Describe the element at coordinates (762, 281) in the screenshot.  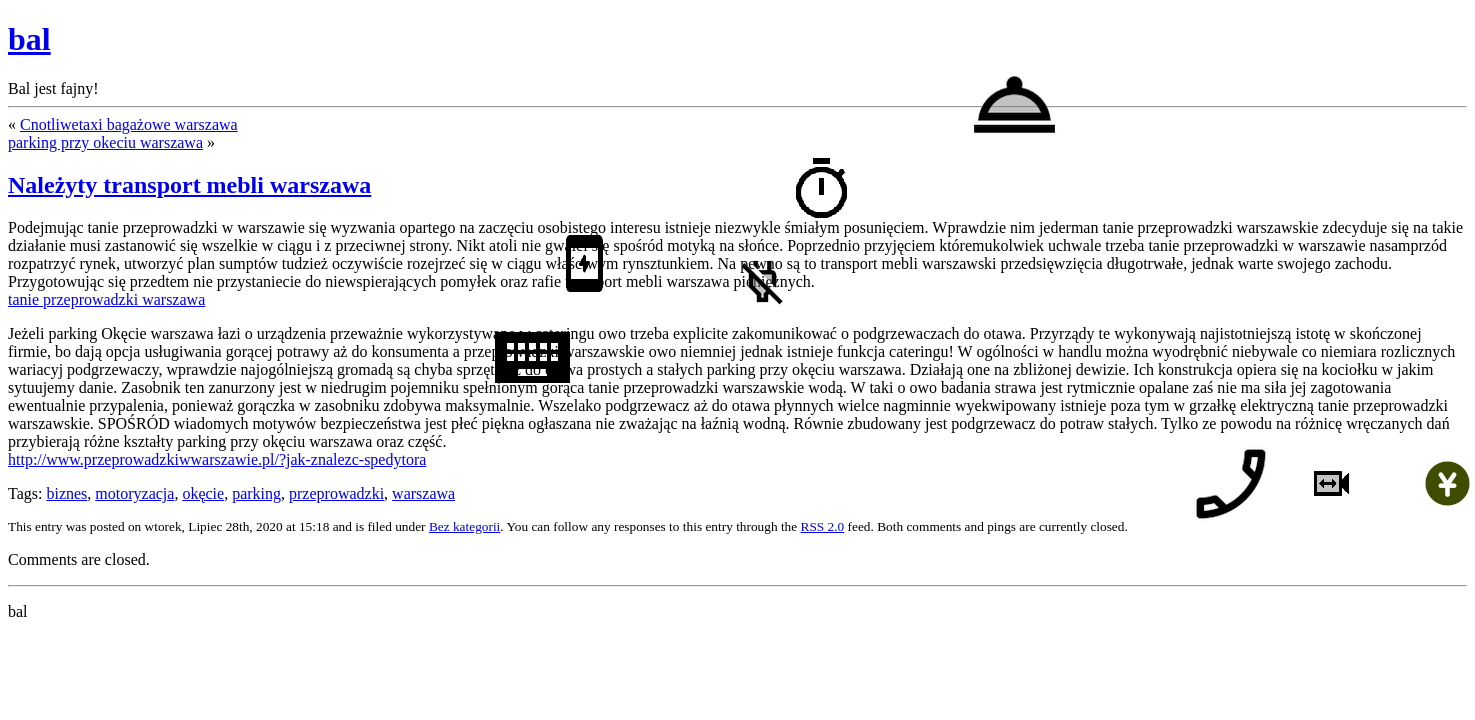
I see `power source disconnected or unavailable` at that location.